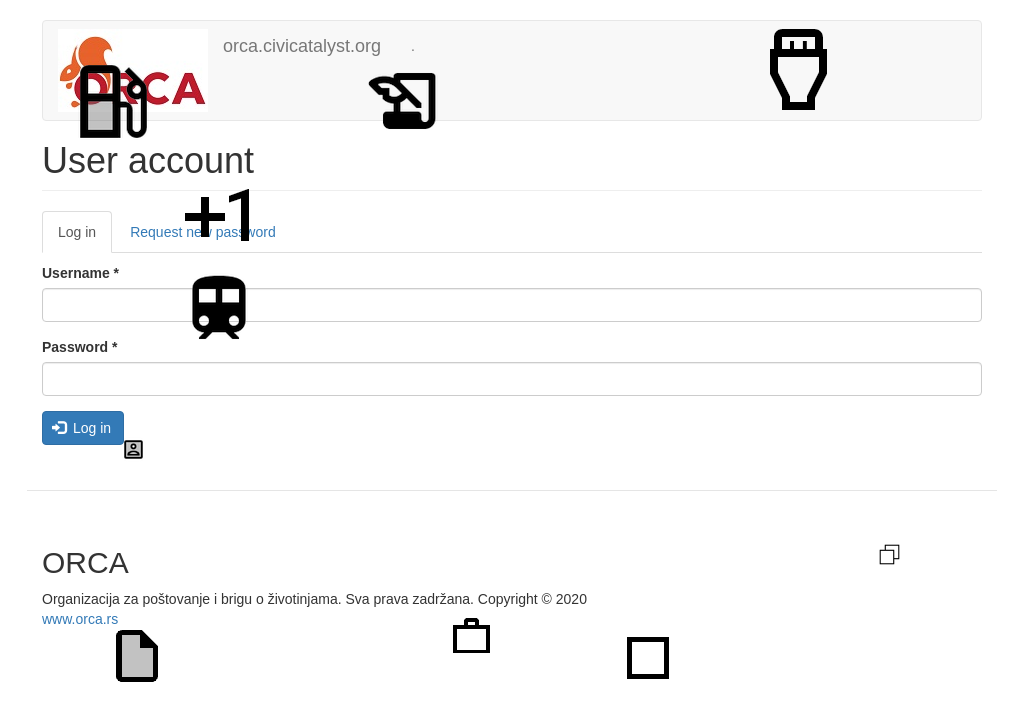 Image resolution: width=1024 pixels, height=720 pixels. I want to click on crop image to square aspect ratio, so click(648, 658).